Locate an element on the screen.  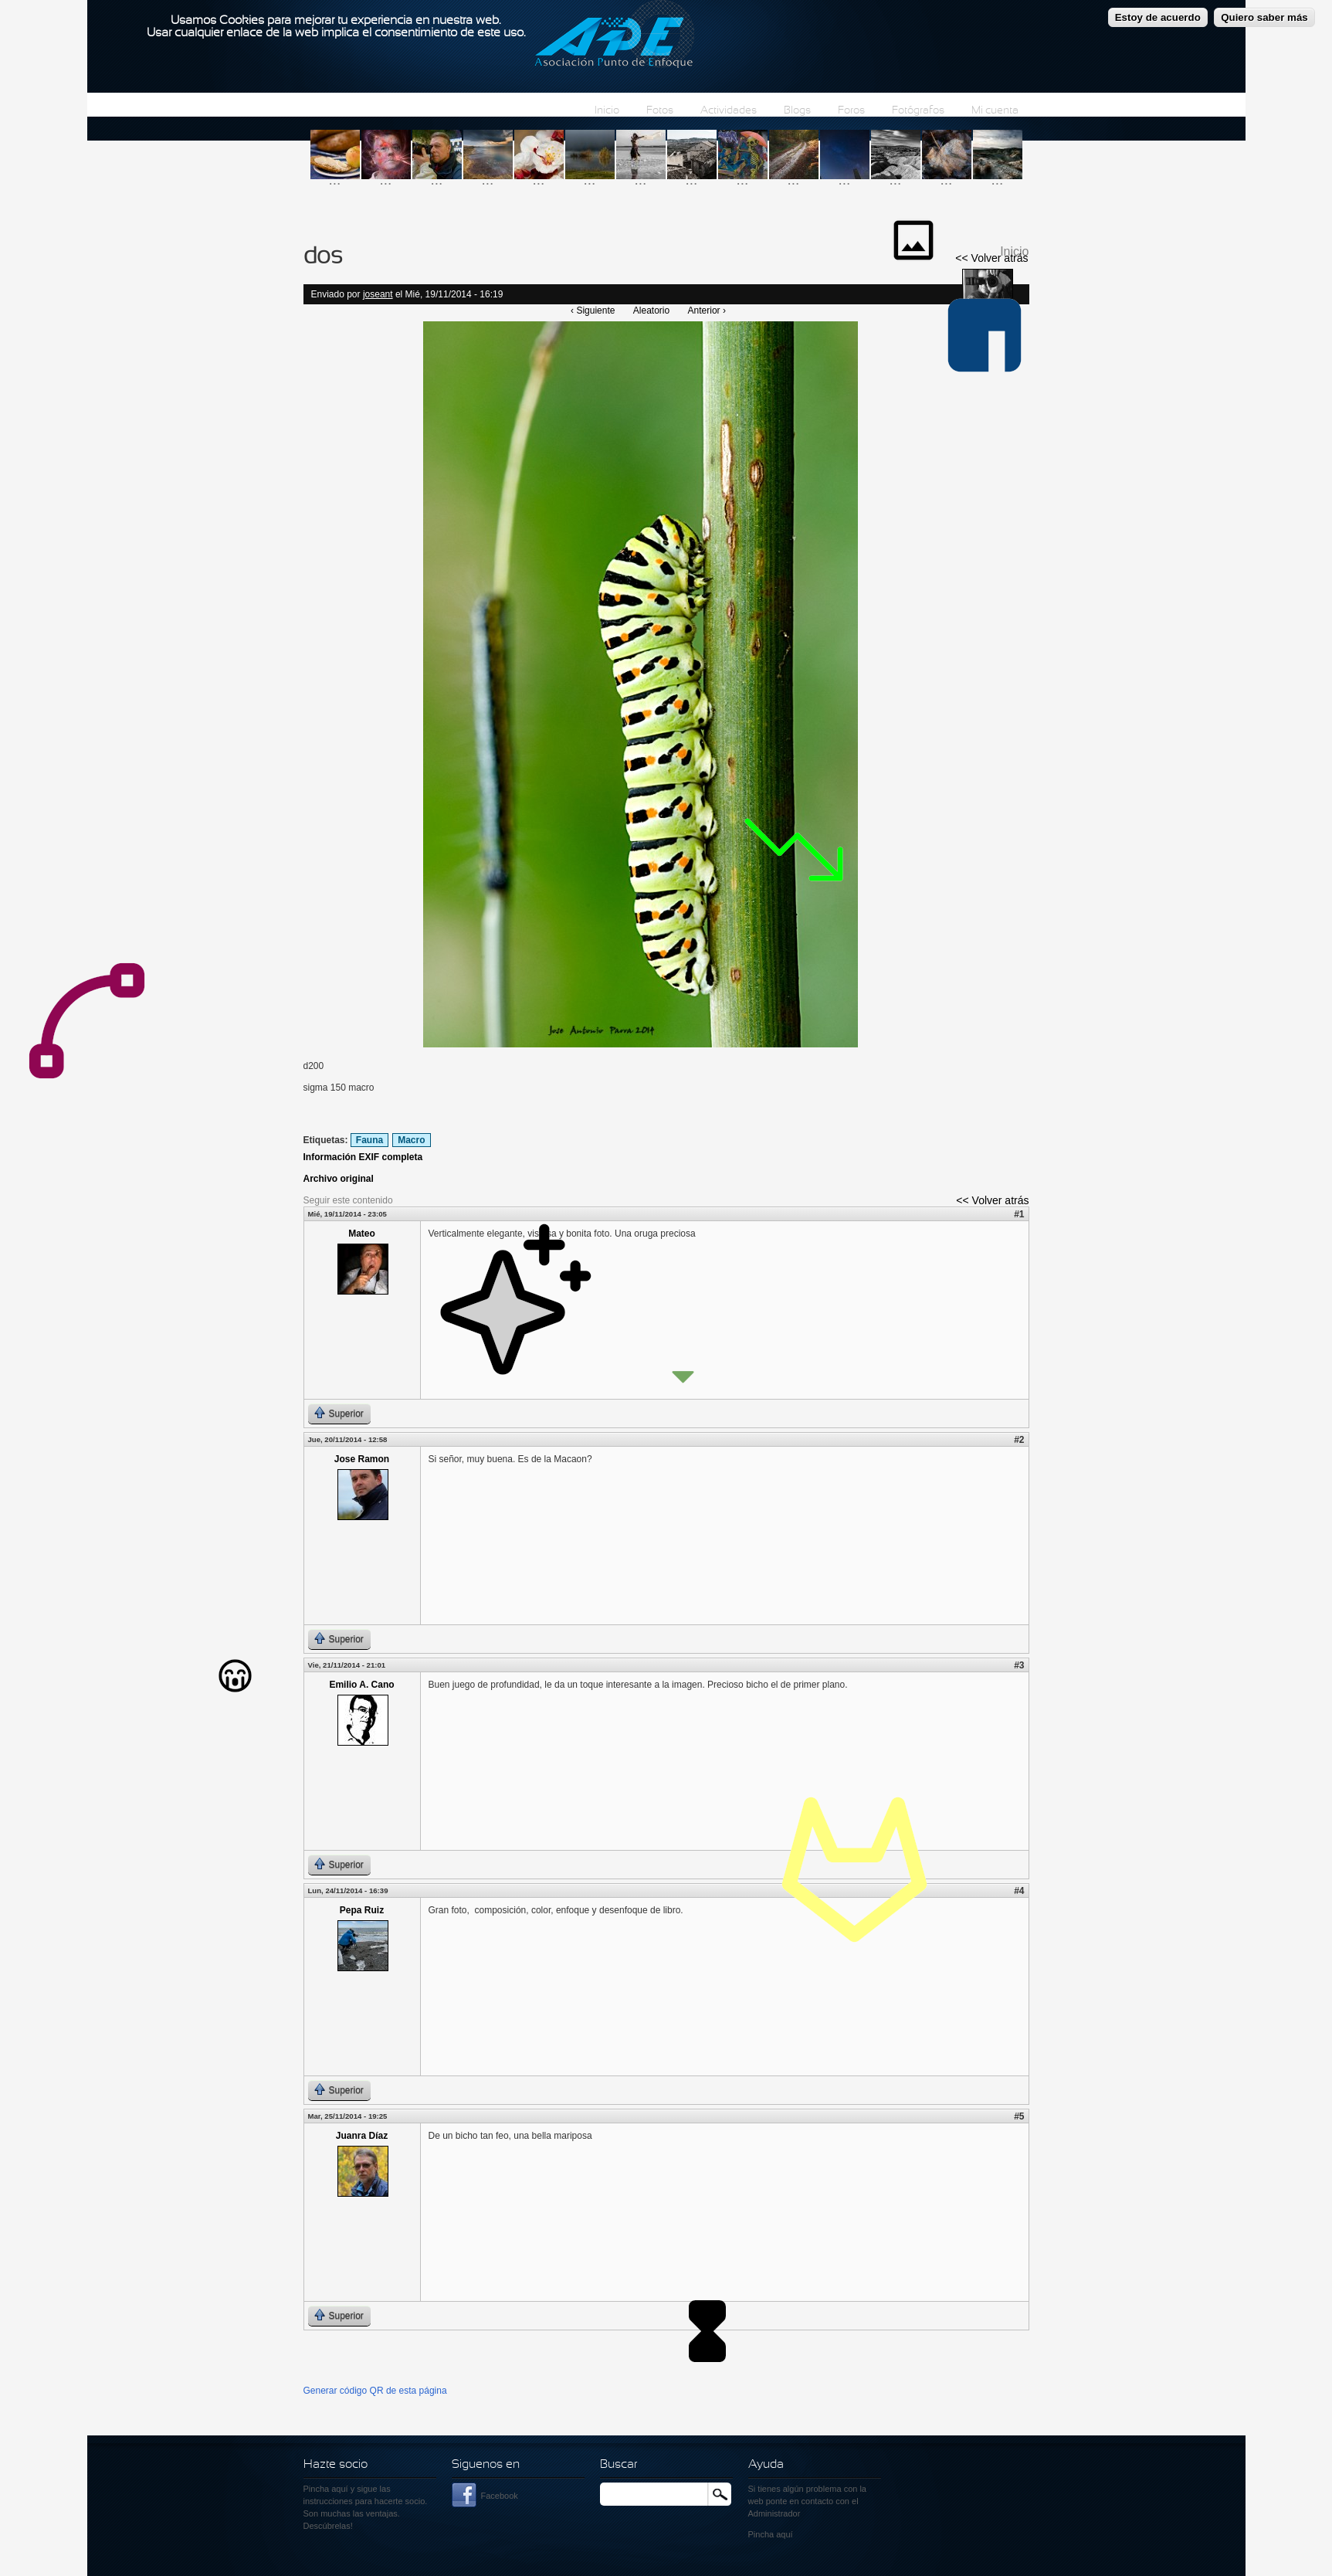
indicates a sad or crying emotional state is located at coordinates (235, 1675).